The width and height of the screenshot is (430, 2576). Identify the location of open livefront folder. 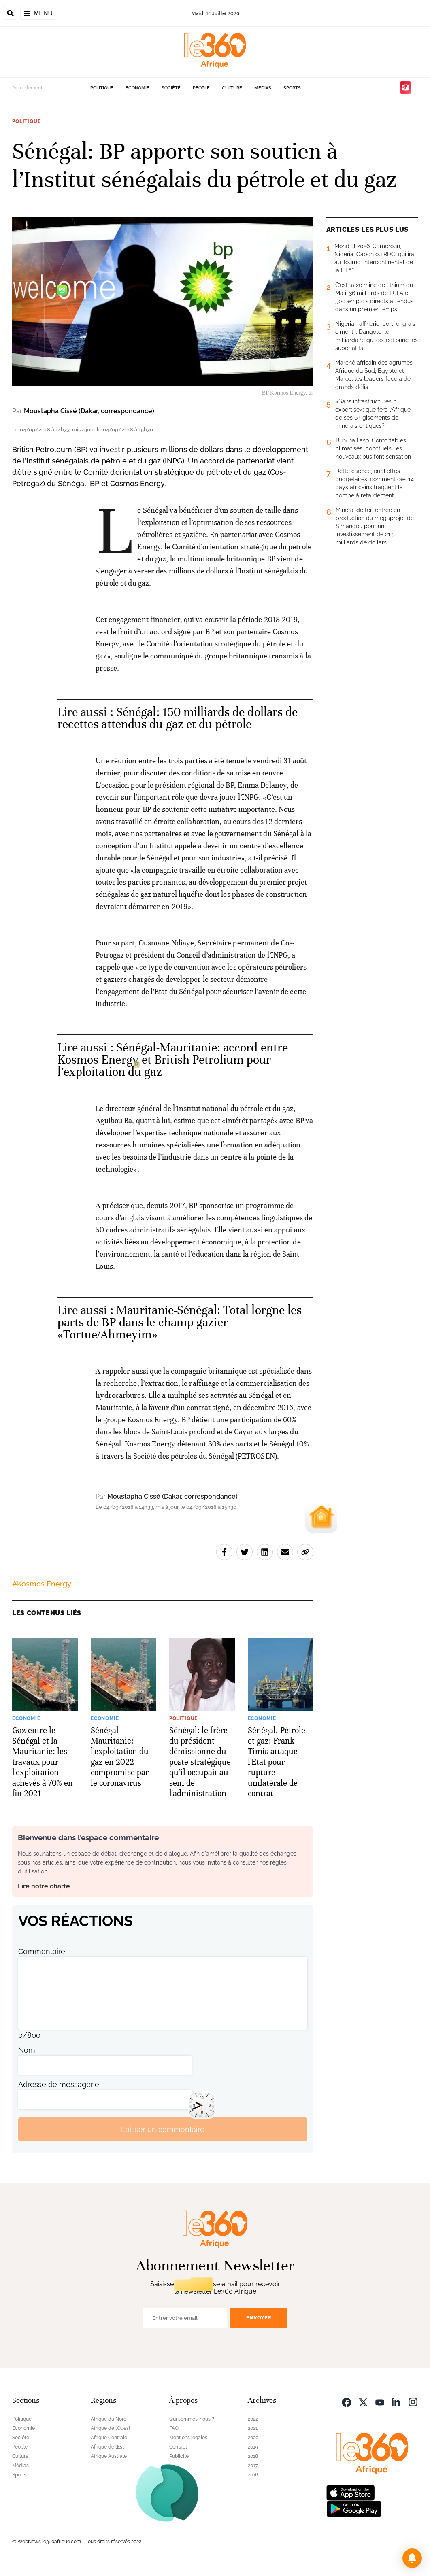
(193, 2277).